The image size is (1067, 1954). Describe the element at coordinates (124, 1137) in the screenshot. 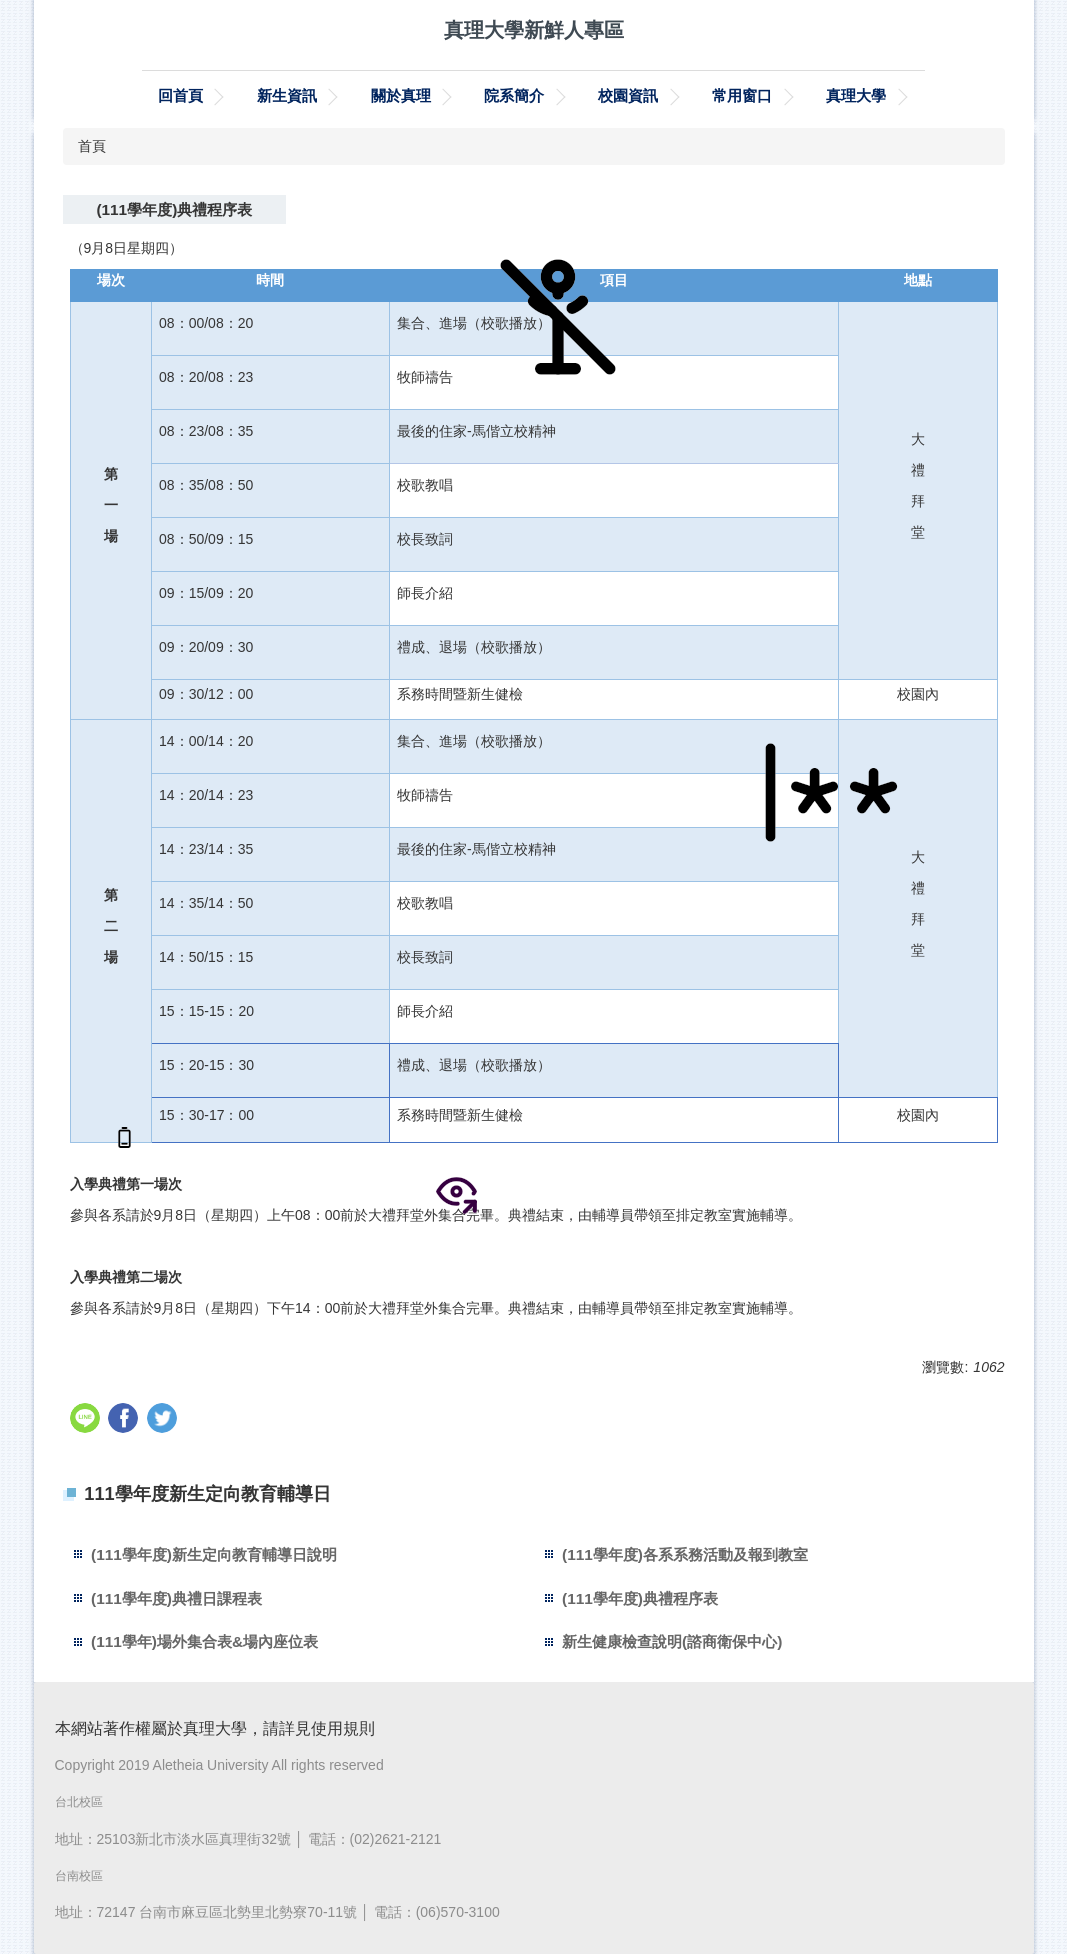

I see `indicates low battery level` at that location.